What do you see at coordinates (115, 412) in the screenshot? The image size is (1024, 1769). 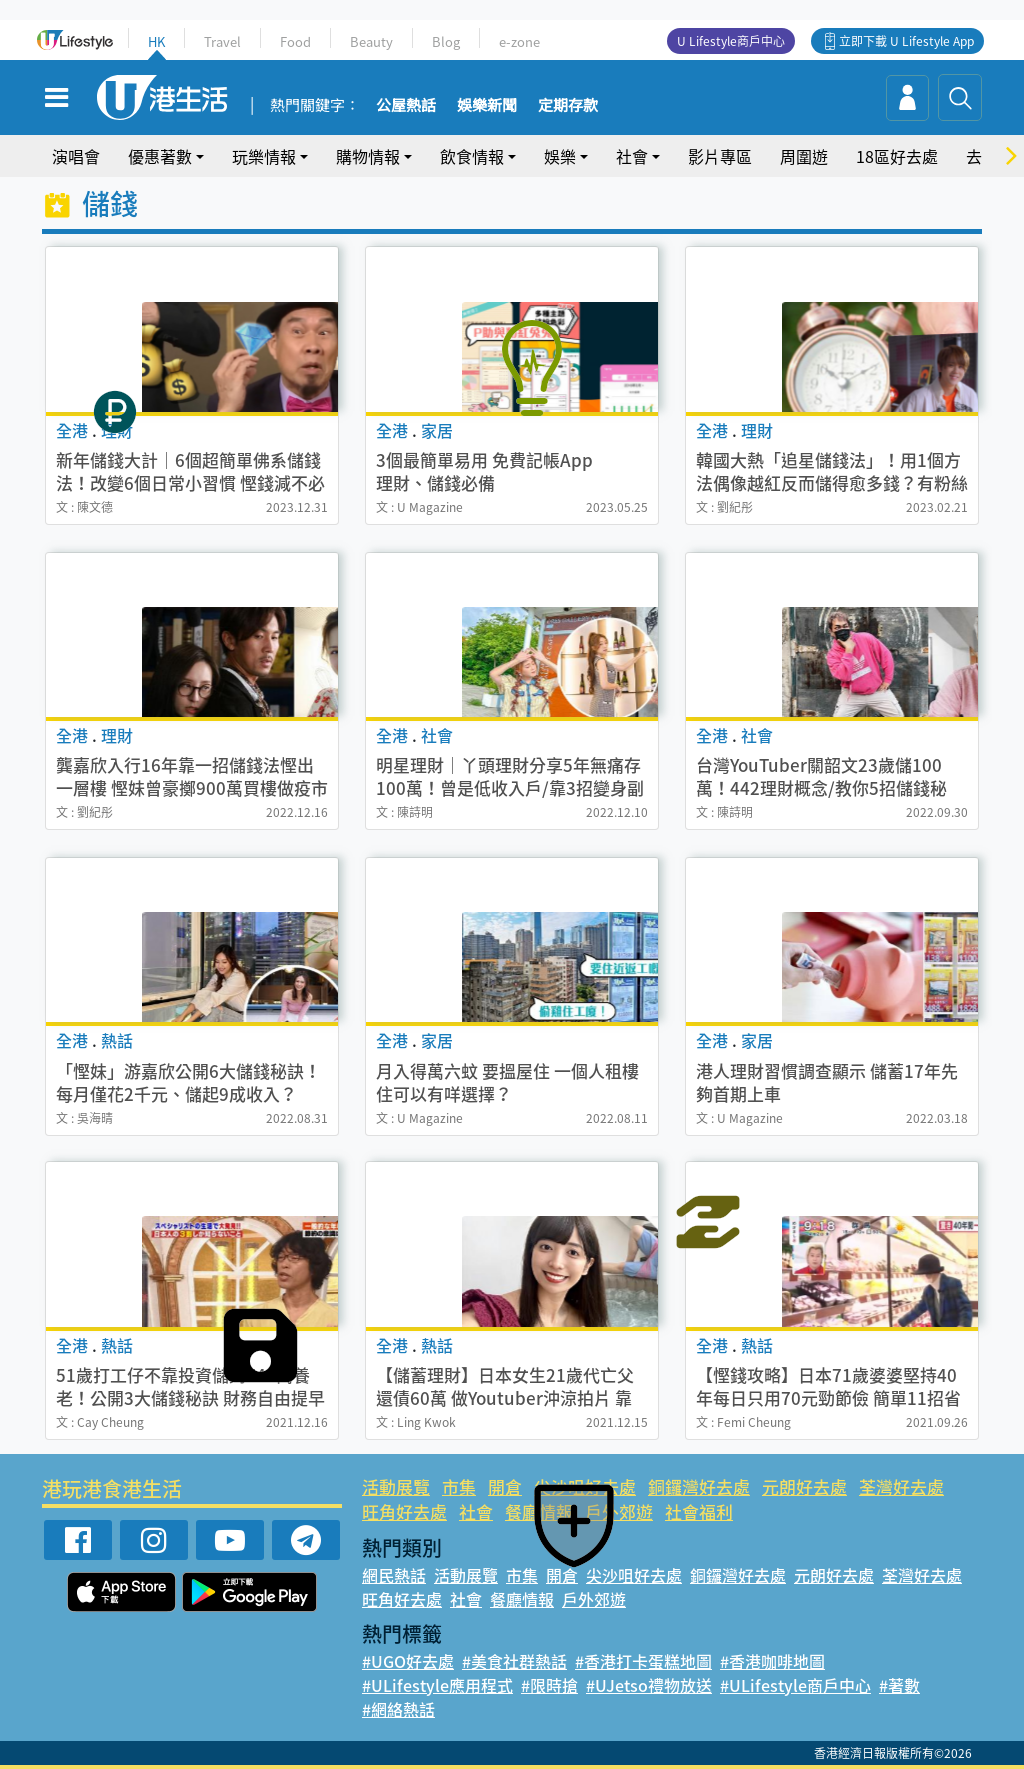 I see `view price in russian rubles` at bounding box center [115, 412].